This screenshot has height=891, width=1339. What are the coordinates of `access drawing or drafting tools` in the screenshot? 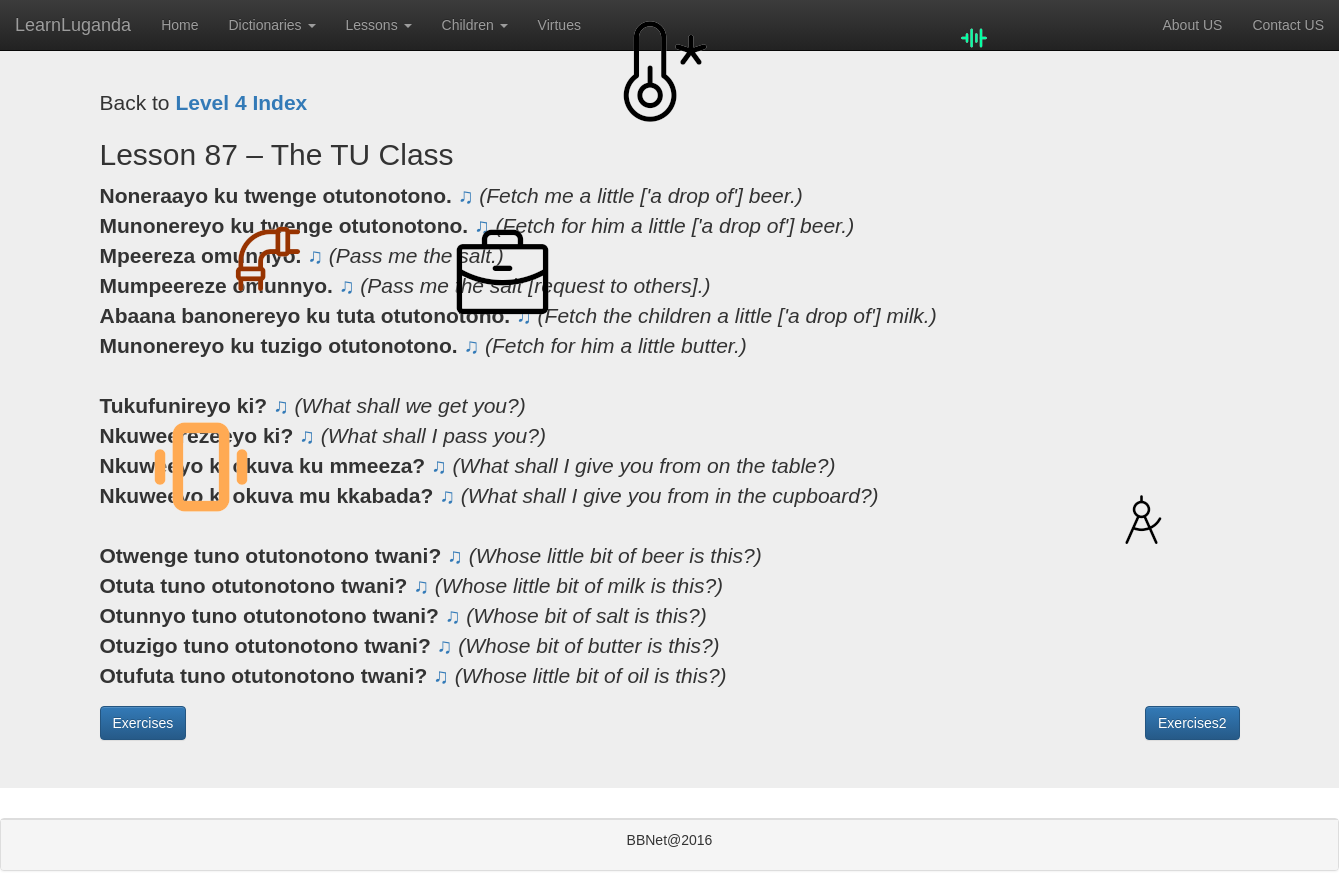 It's located at (1141, 520).